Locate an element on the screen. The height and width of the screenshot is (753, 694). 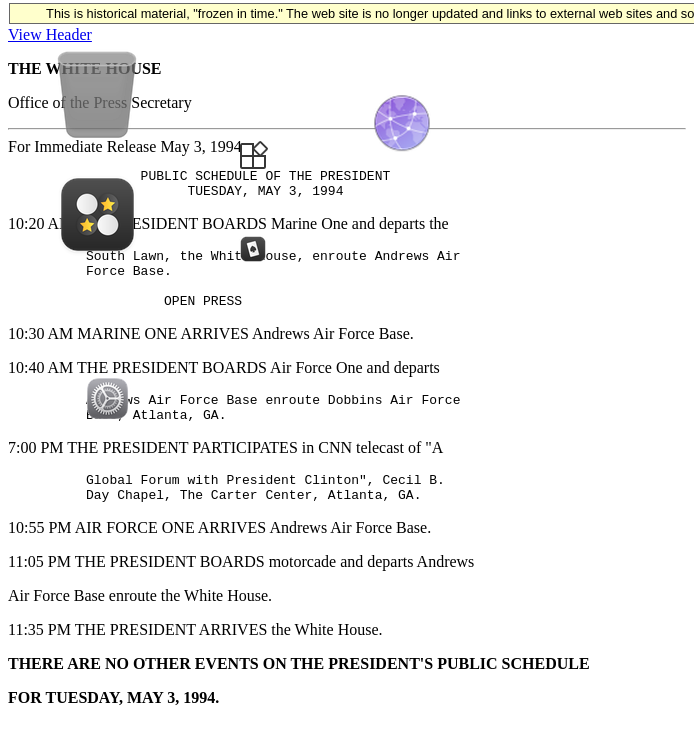
open system settings is located at coordinates (107, 398).